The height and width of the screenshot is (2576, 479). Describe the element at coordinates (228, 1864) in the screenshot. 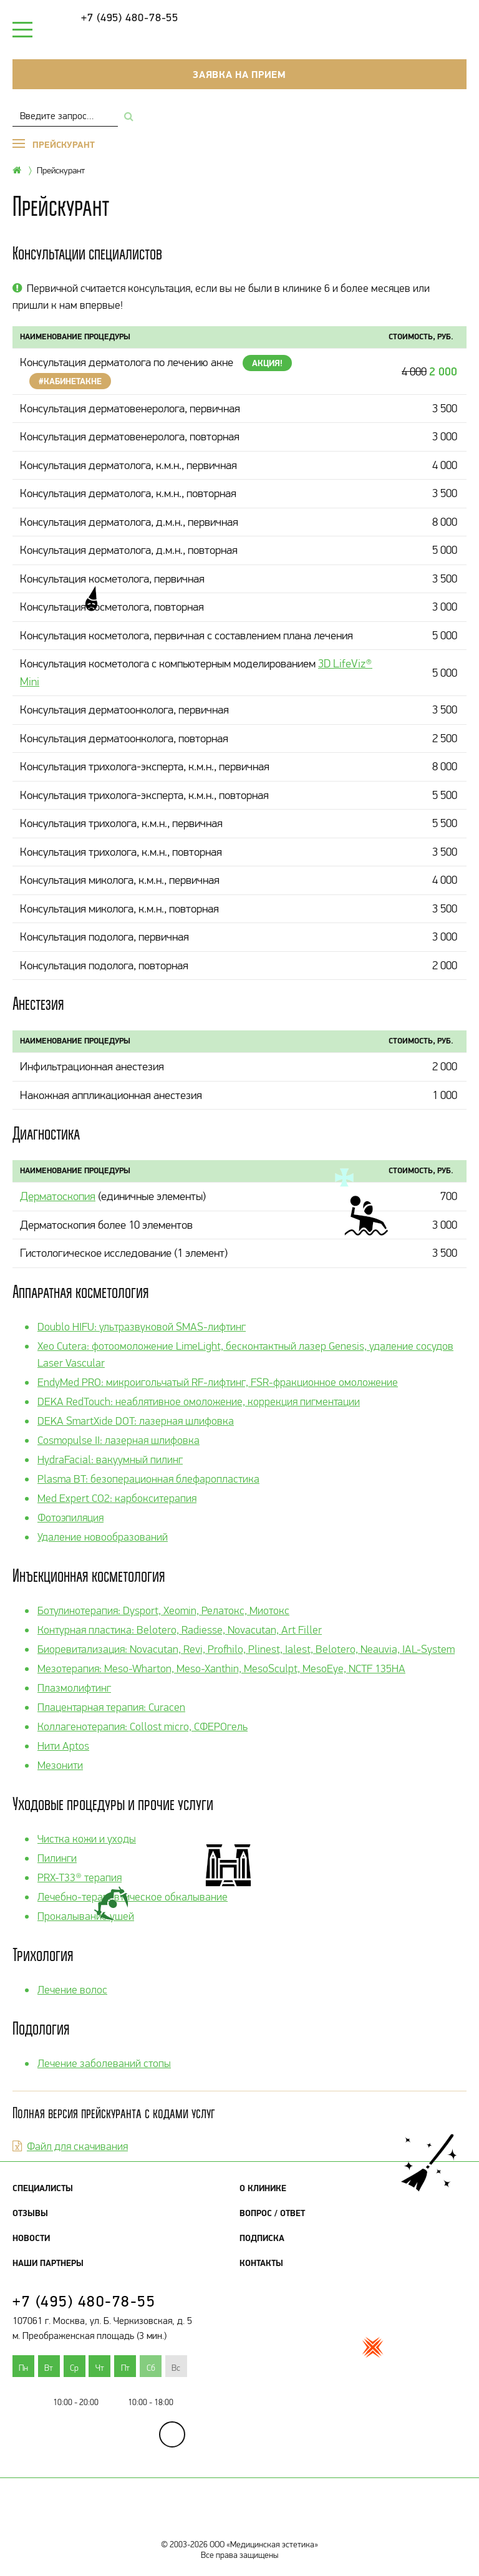

I see `access ancient egypt themed content or levels` at that location.